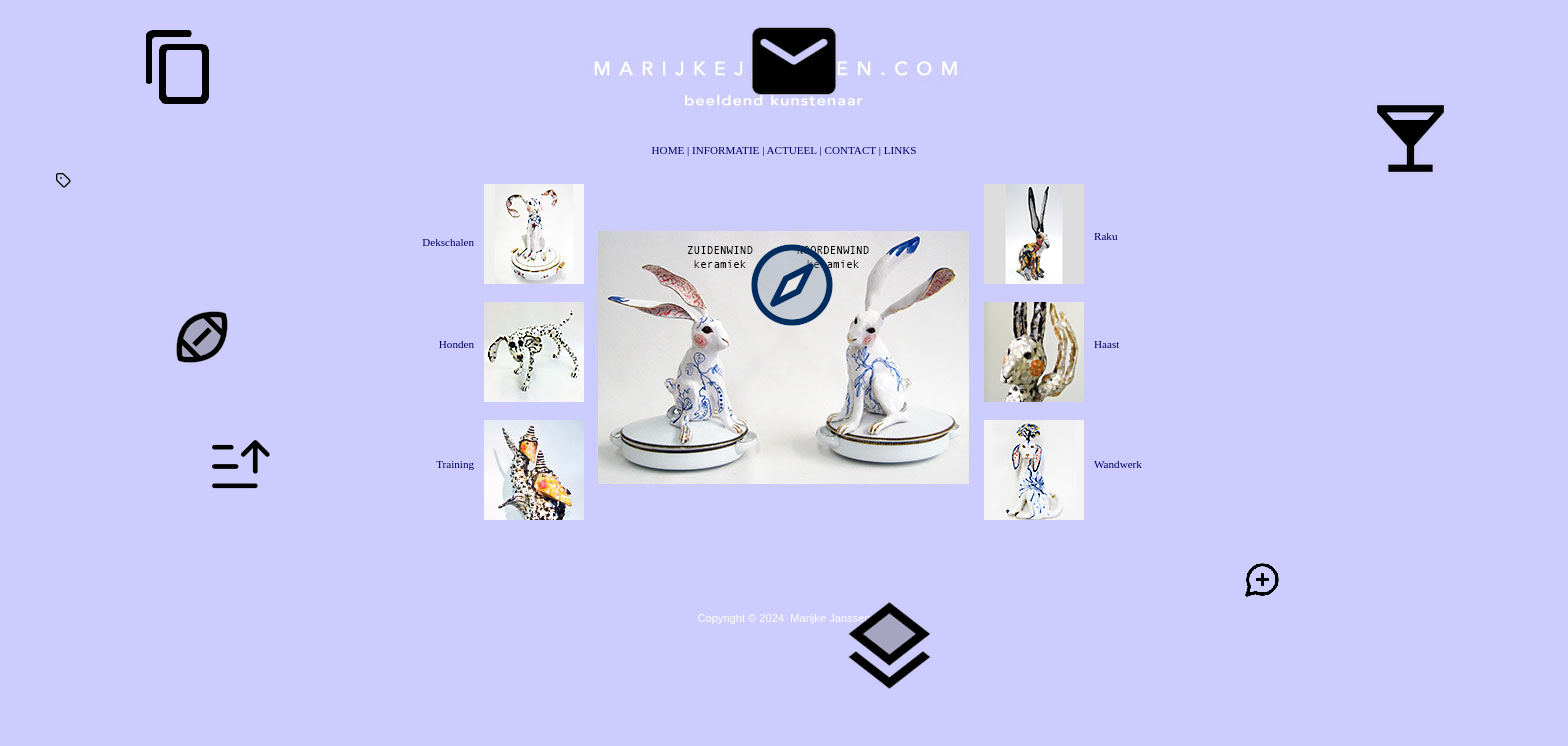 The height and width of the screenshot is (746, 1568). Describe the element at coordinates (179, 67) in the screenshot. I see `copy to clipboard` at that location.